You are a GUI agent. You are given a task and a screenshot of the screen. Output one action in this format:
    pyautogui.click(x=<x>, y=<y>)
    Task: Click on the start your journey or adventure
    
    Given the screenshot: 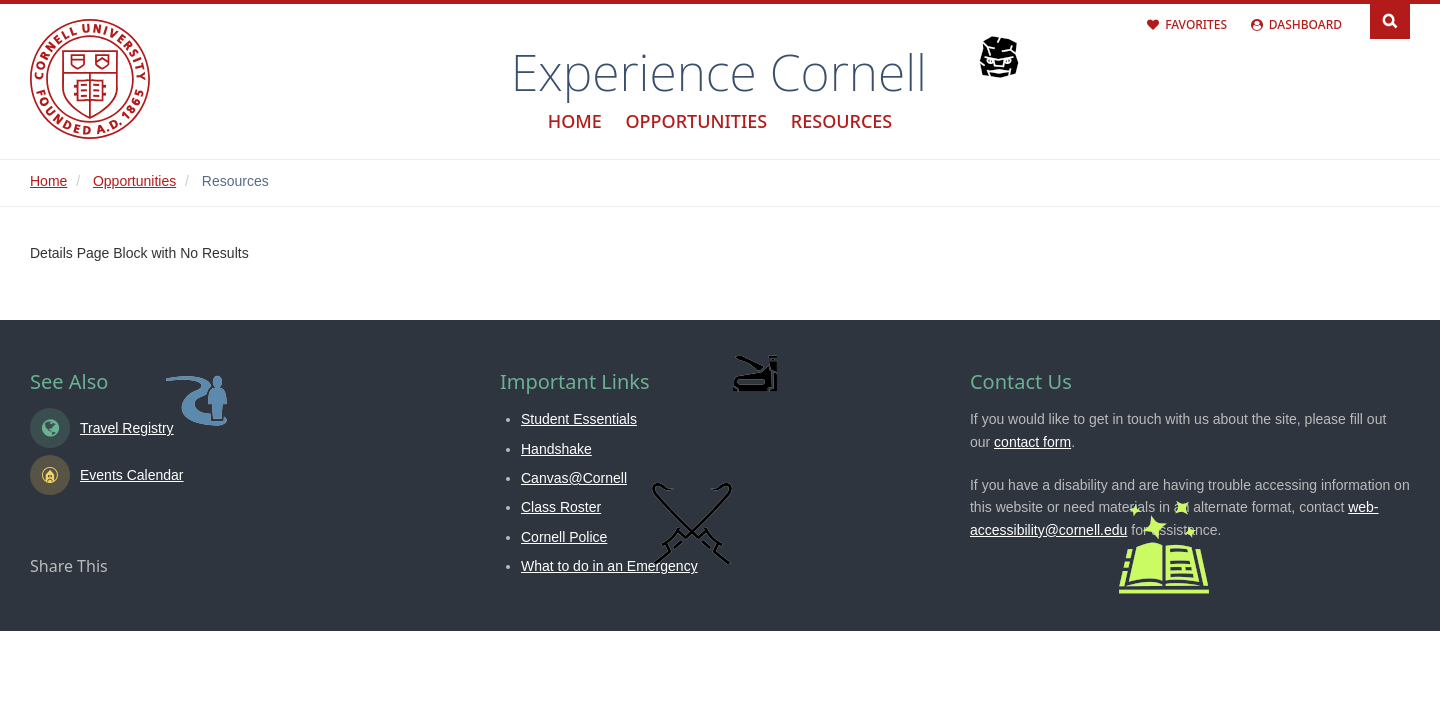 What is the action you would take?
    pyautogui.click(x=196, y=397)
    